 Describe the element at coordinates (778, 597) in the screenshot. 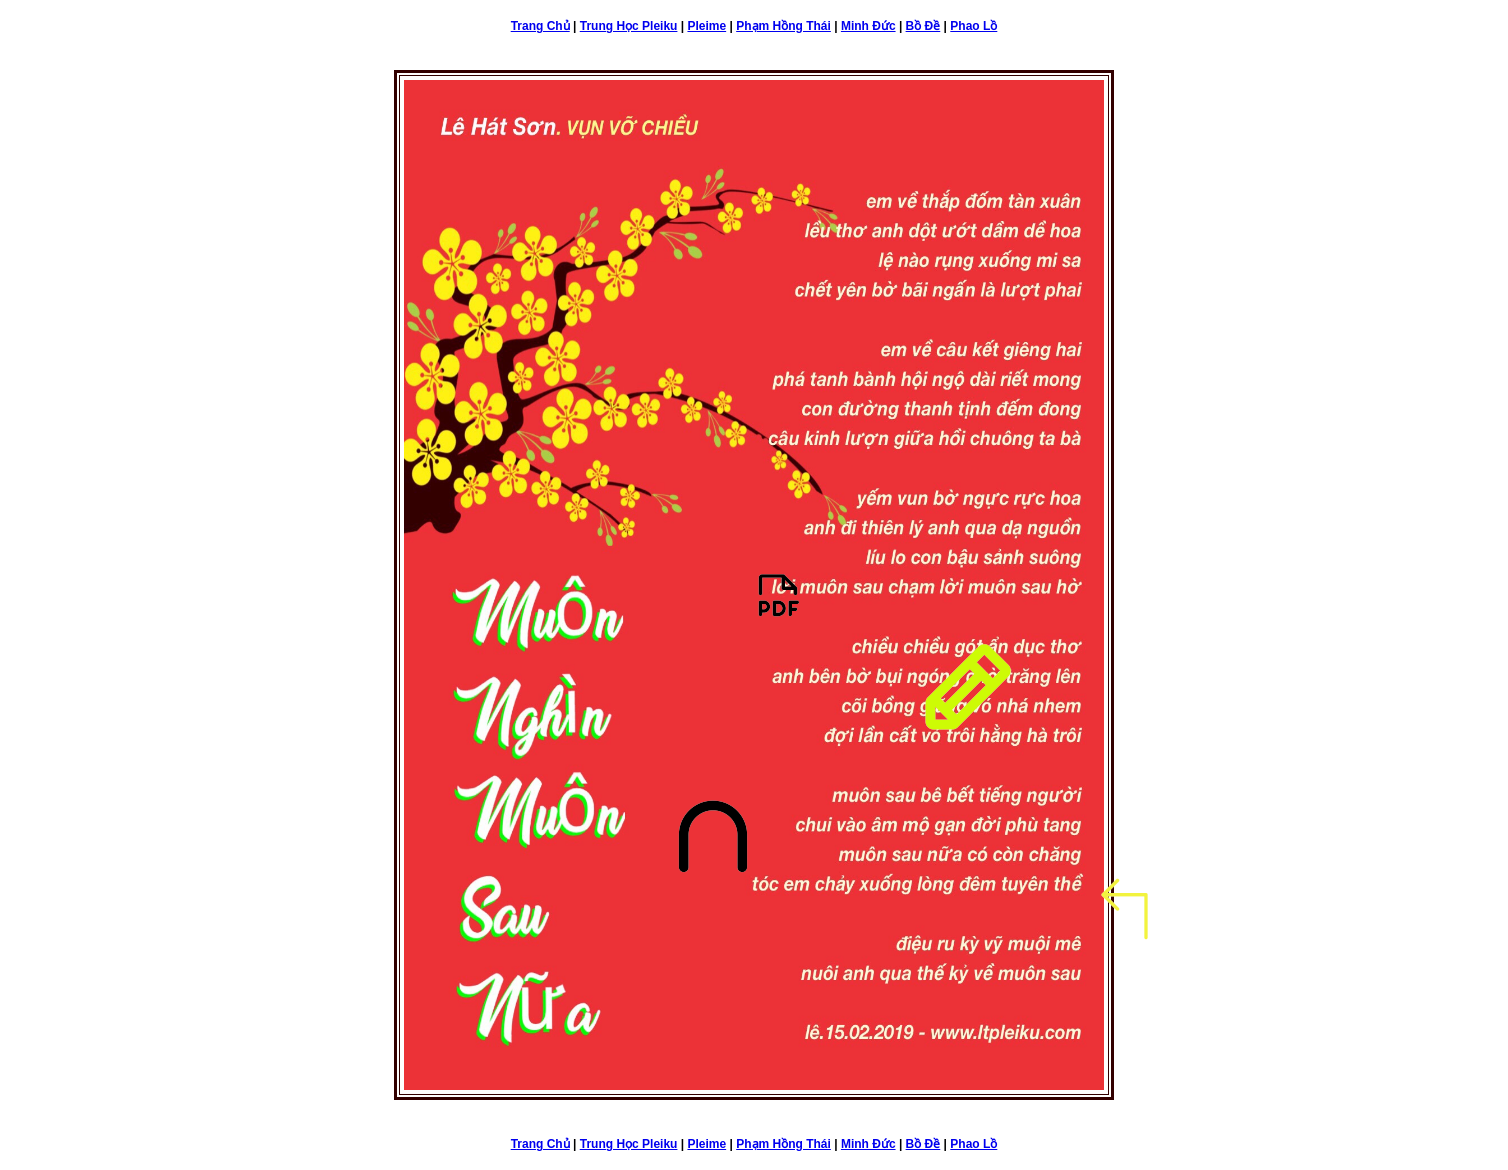

I see `view or open a PDF document` at that location.